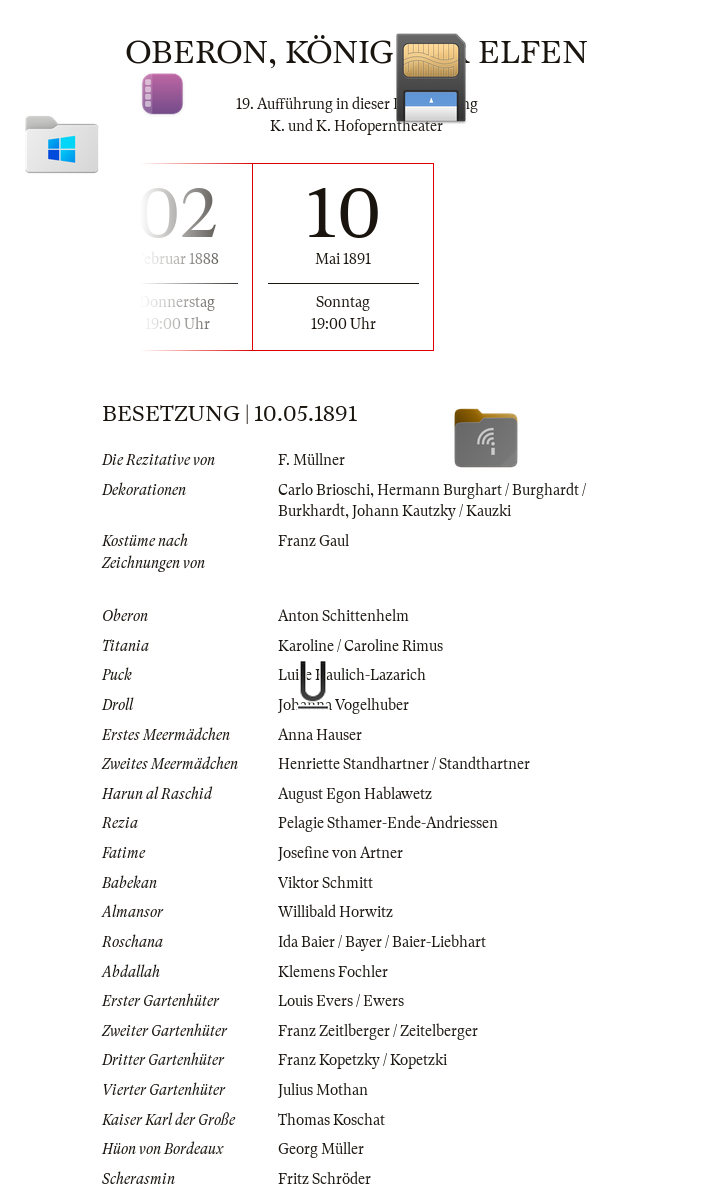 This screenshot has width=713, height=1194. I want to click on smartmedia memory card storage device, so click(431, 79).